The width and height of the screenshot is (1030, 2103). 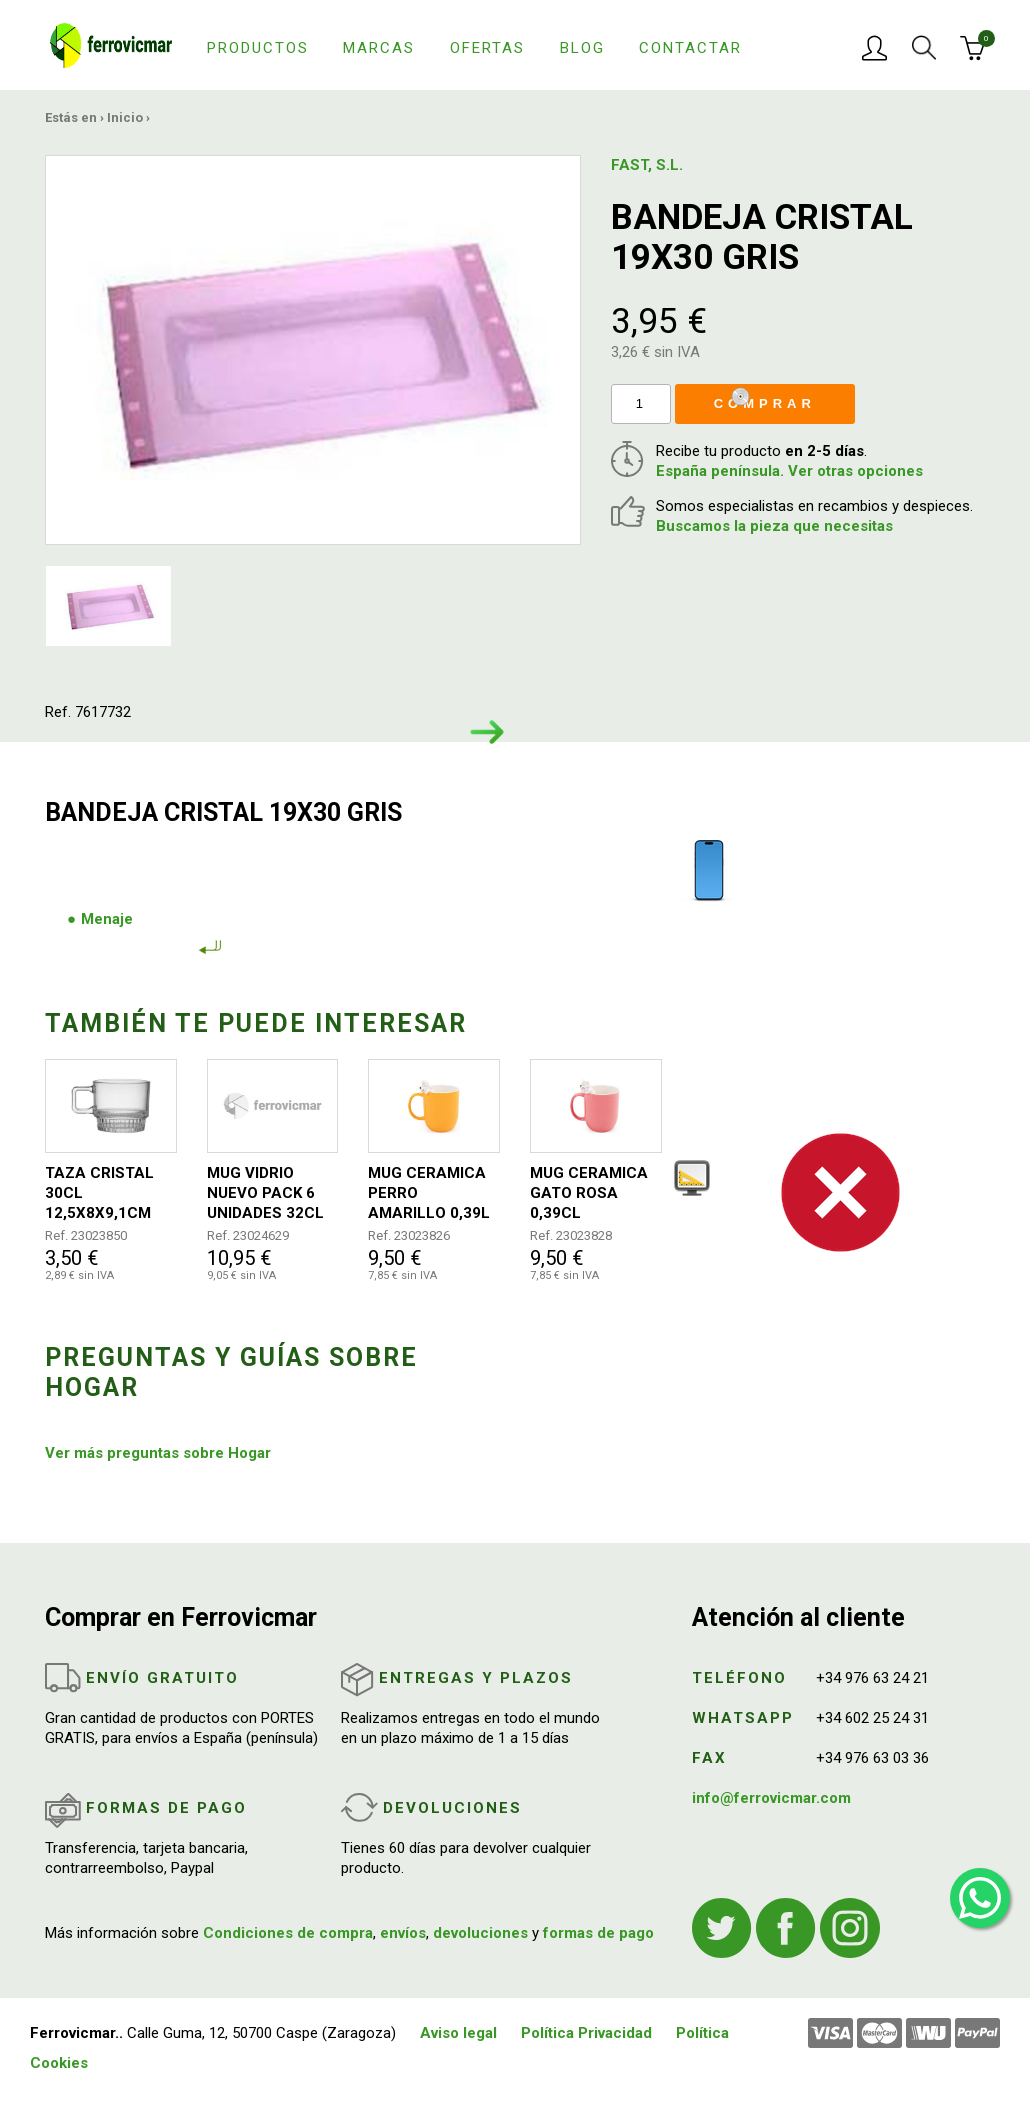 I want to click on stop or cancel the current action, so click(x=840, y=1192).